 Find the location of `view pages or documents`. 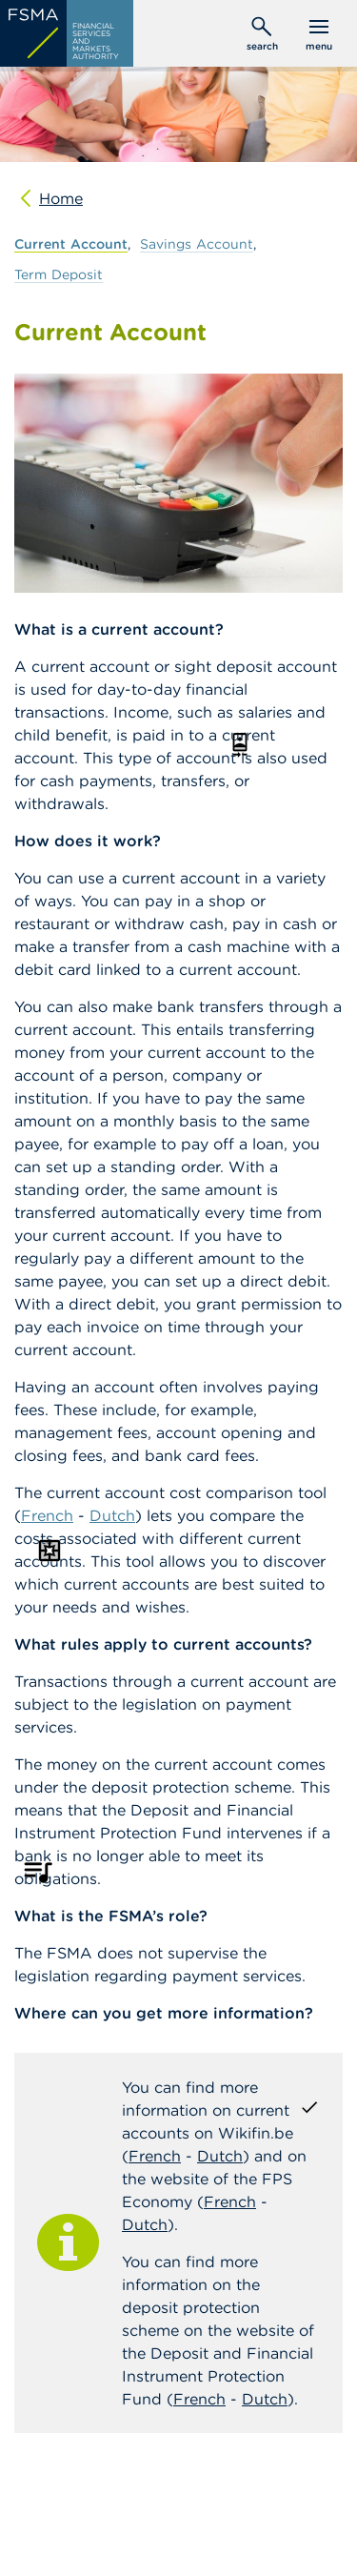

view pages or documents is located at coordinates (50, 1551).